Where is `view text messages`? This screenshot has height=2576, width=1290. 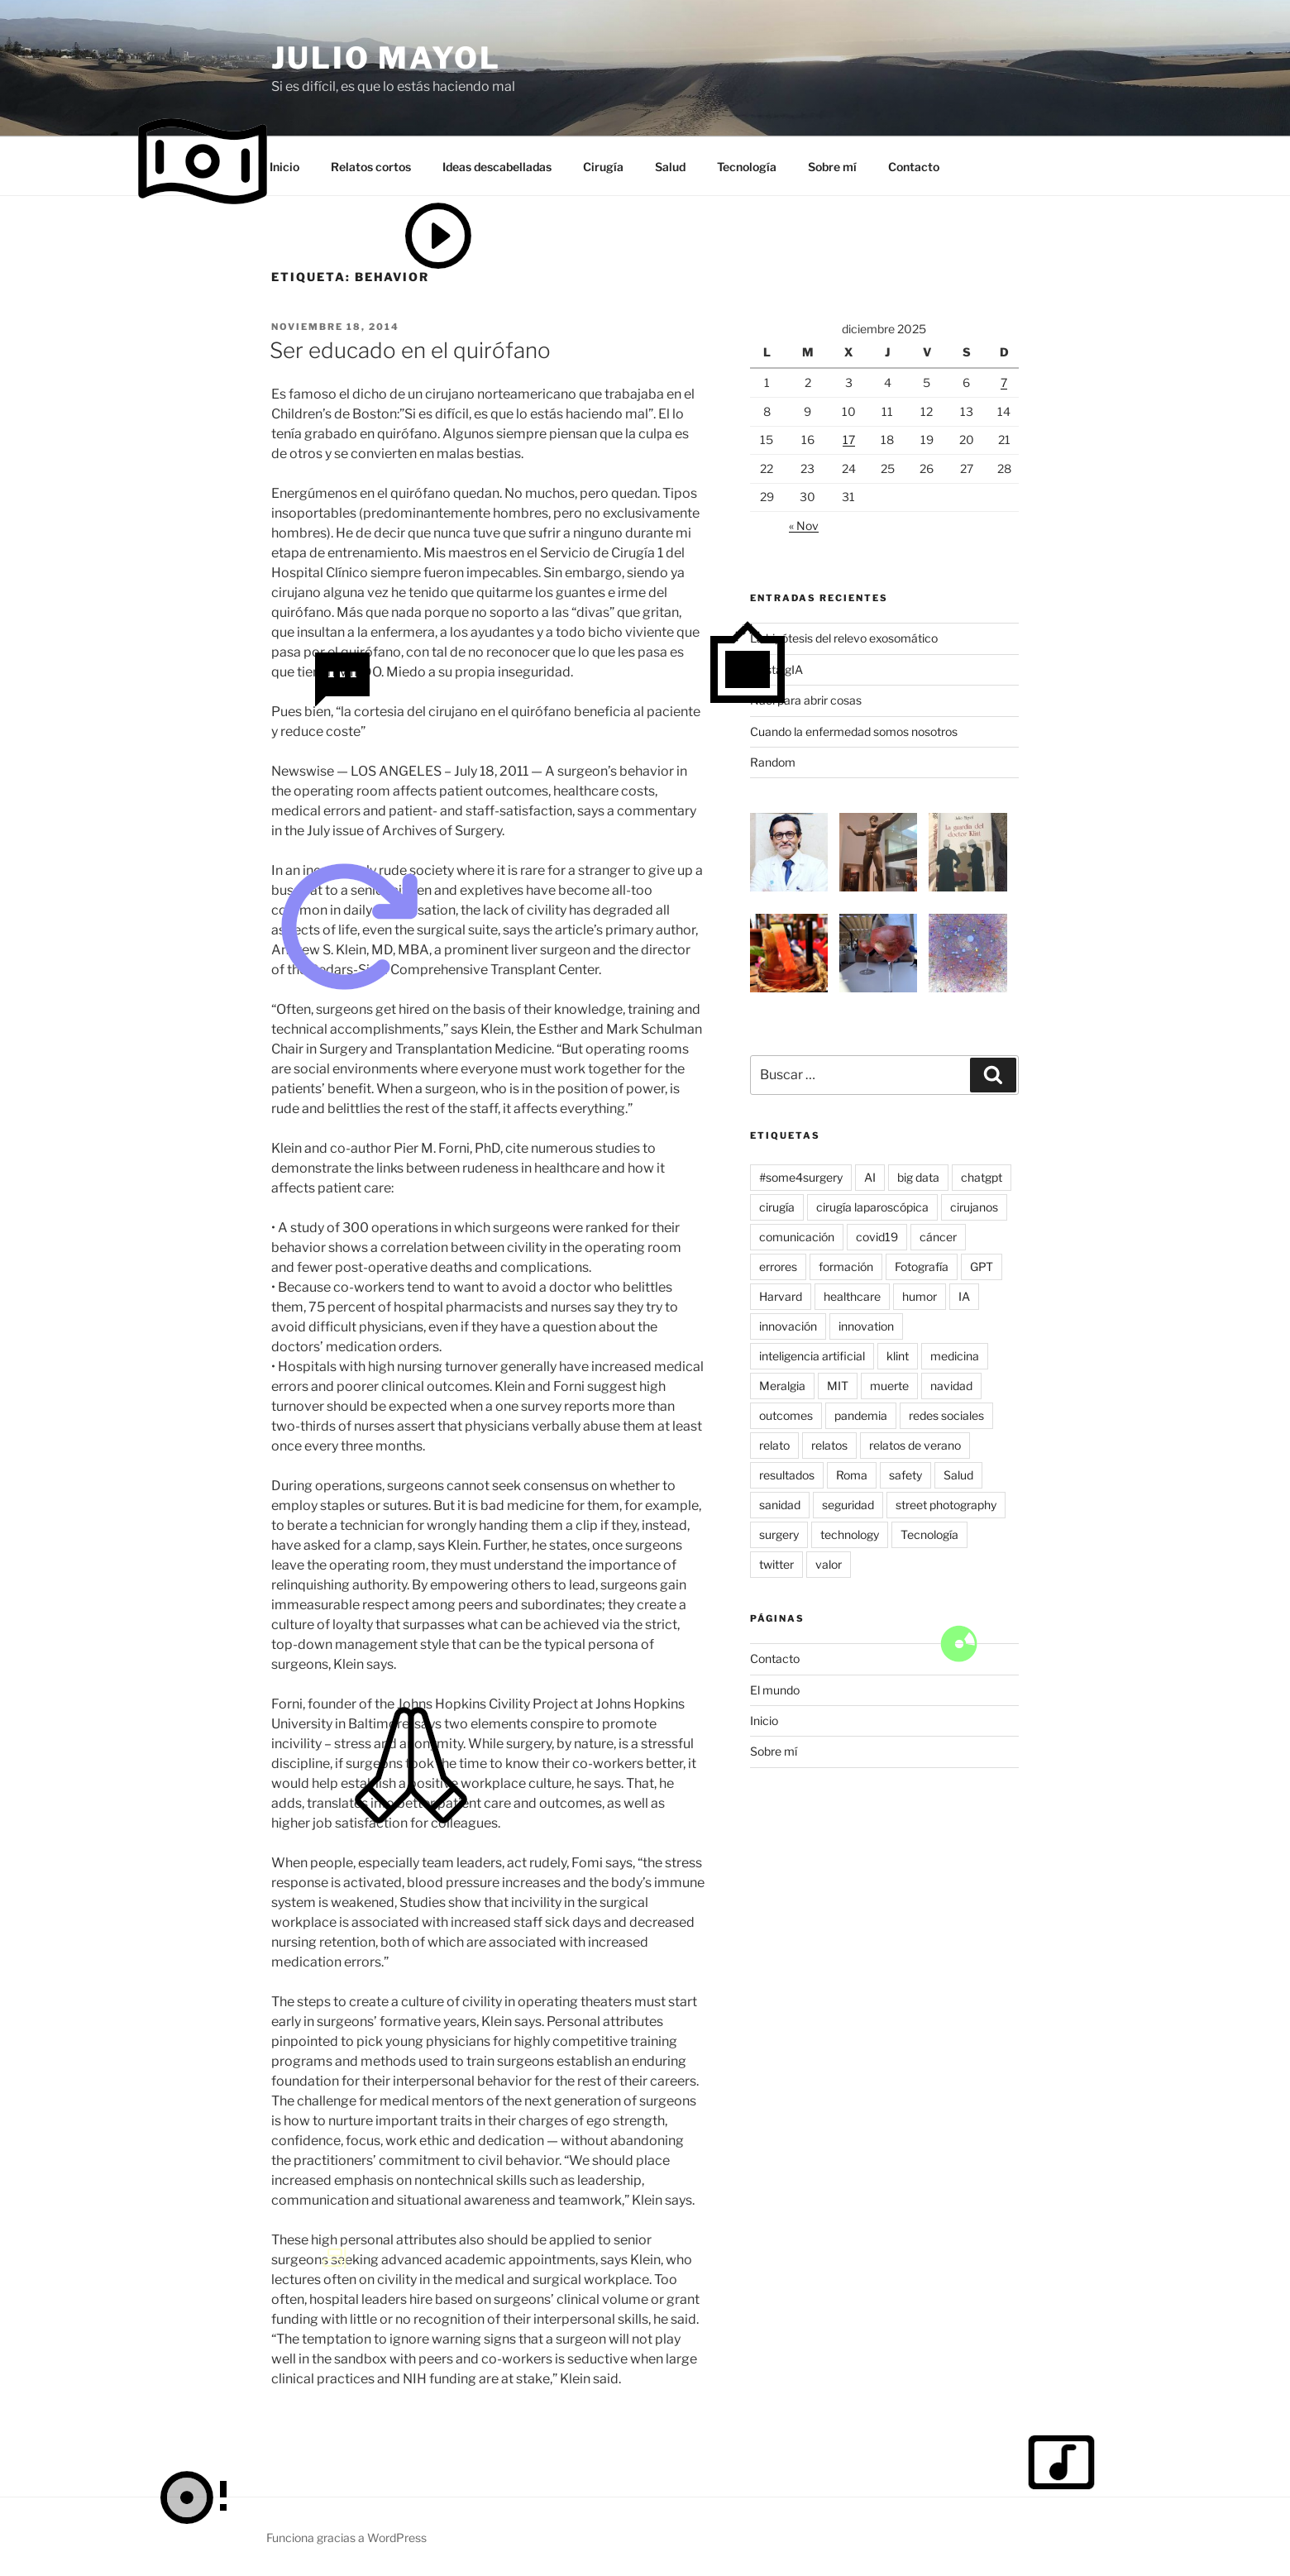
view text messages is located at coordinates (342, 680).